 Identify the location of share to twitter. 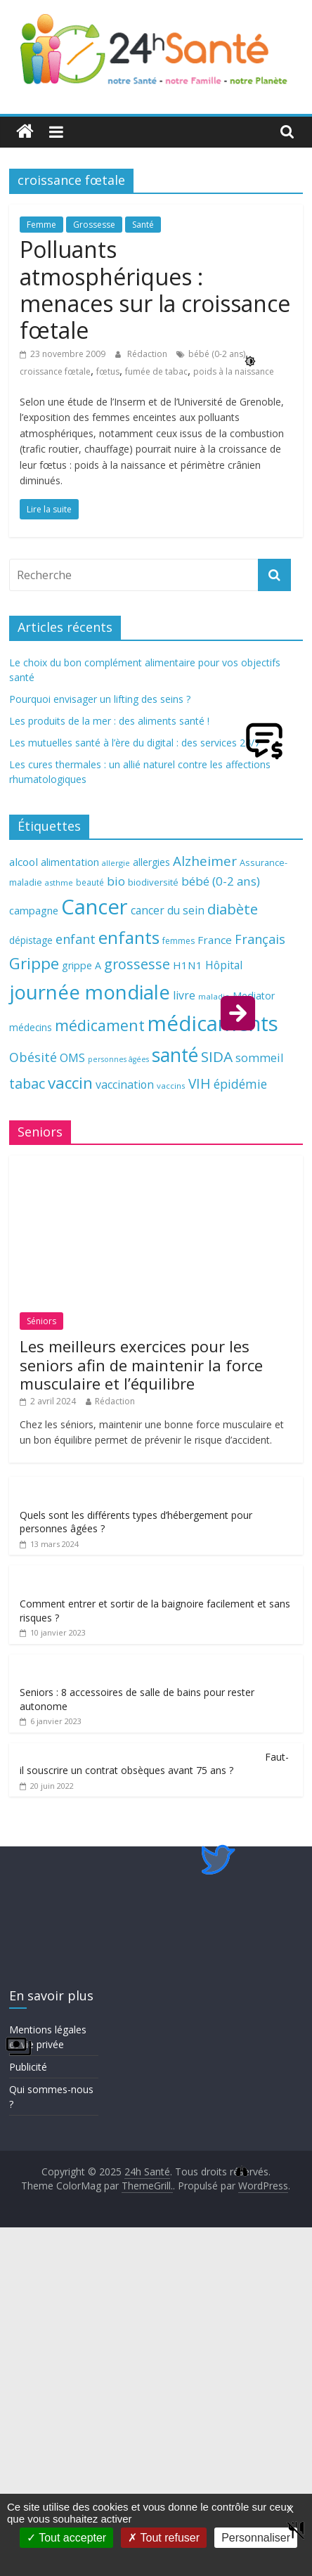
(216, 1858).